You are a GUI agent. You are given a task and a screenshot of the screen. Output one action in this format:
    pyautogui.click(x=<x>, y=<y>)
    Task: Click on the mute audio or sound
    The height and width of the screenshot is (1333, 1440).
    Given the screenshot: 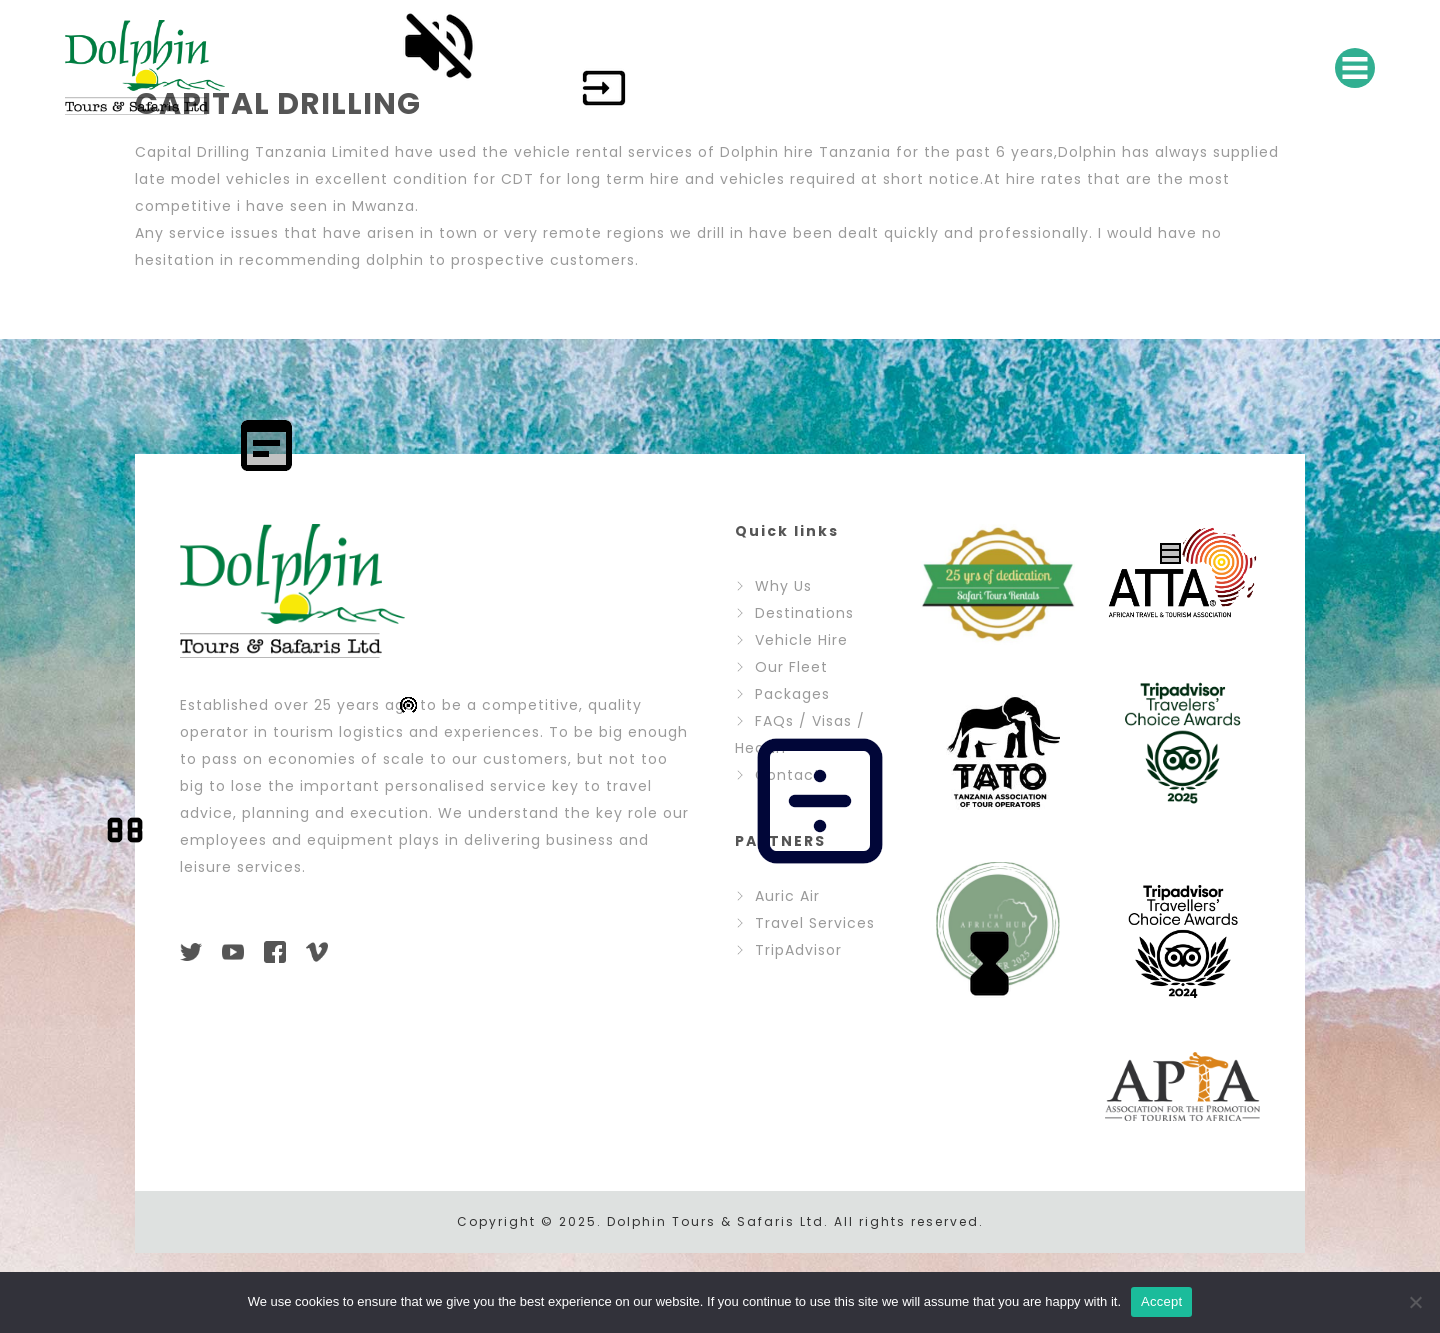 What is the action you would take?
    pyautogui.click(x=439, y=46)
    